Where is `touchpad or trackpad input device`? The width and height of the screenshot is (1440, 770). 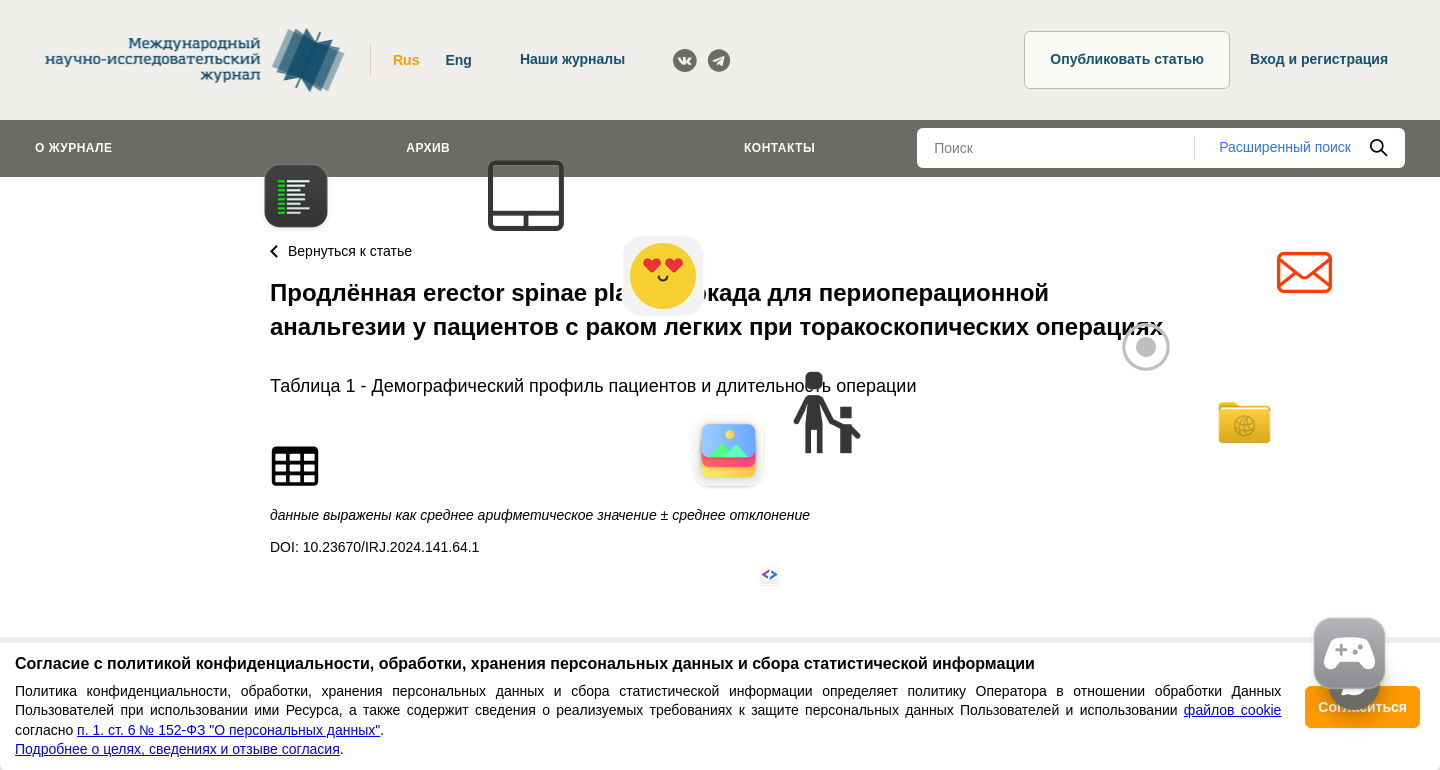
touchpad or trackpad input device is located at coordinates (528, 195).